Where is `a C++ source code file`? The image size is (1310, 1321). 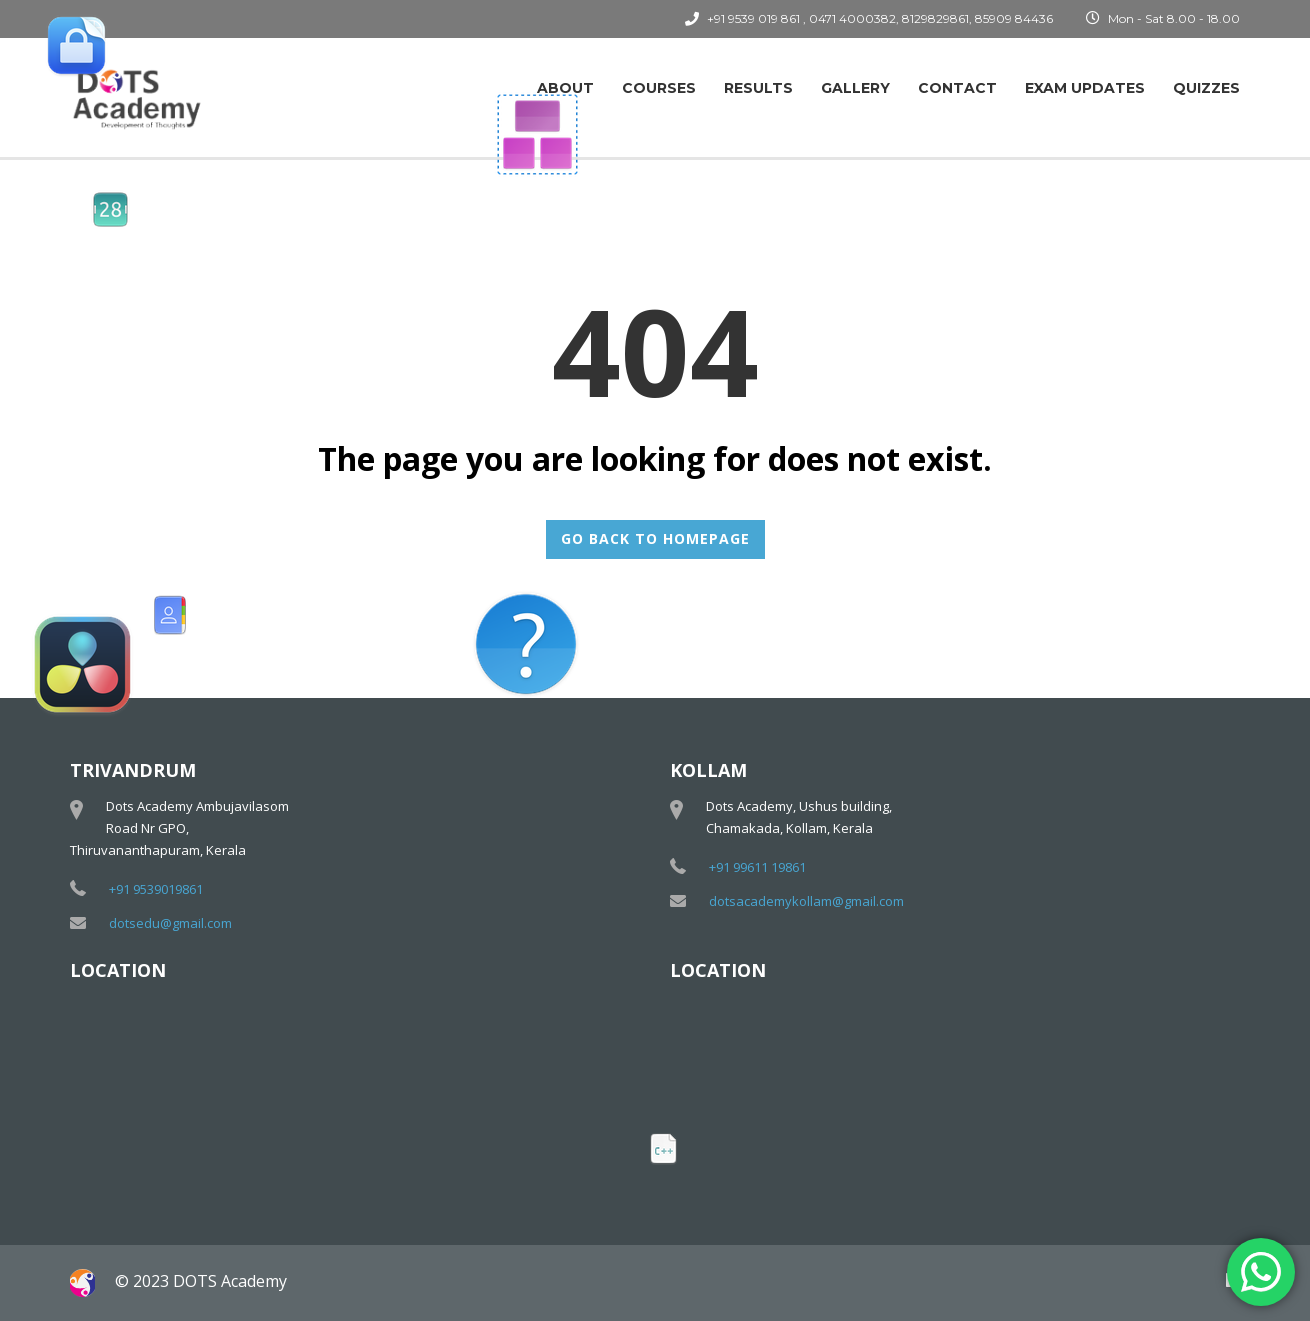 a C++ source code file is located at coordinates (663, 1148).